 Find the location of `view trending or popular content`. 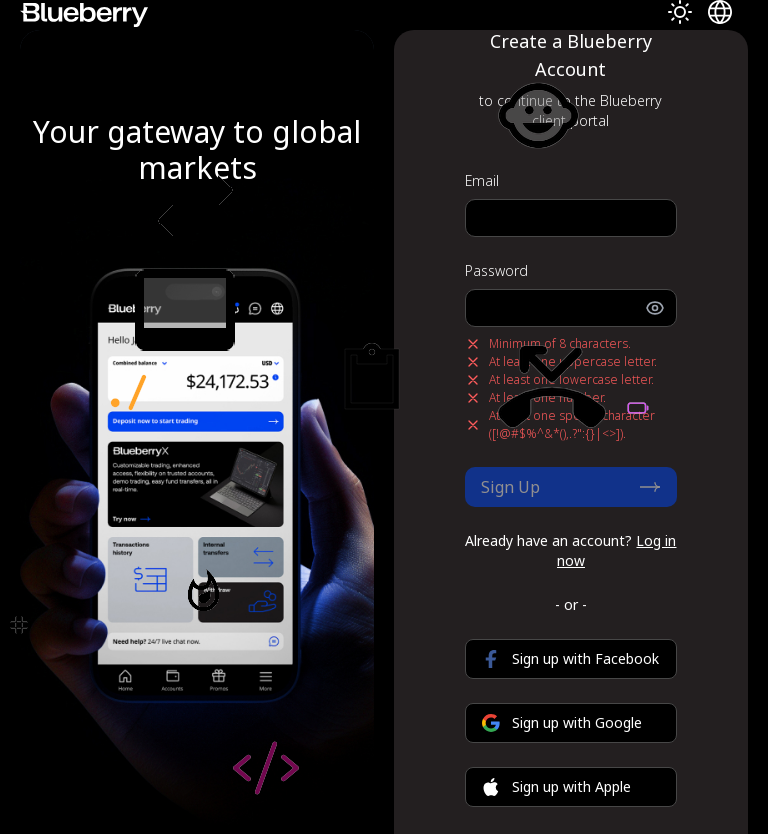

view trending or popular content is located at coordinates (203, 591).